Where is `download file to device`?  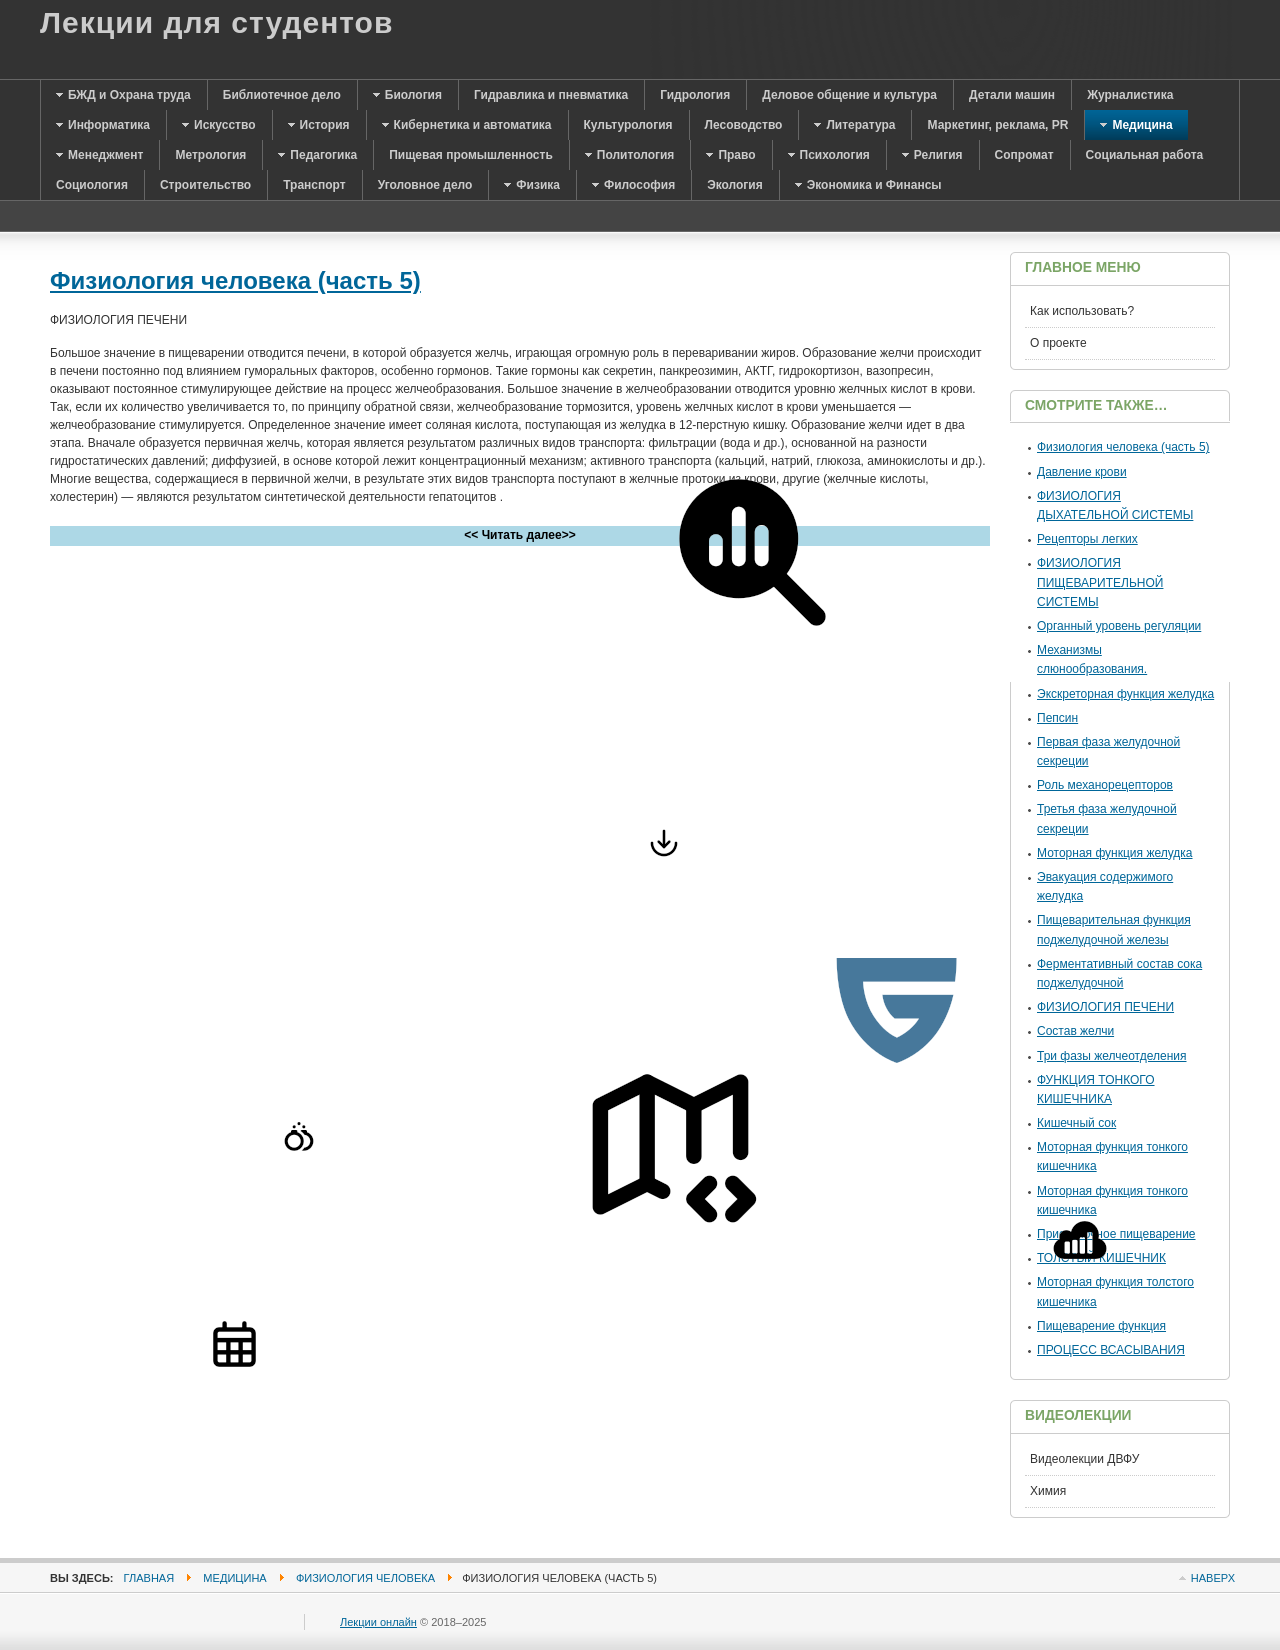
download file to device is located at coordinates (664, 843).